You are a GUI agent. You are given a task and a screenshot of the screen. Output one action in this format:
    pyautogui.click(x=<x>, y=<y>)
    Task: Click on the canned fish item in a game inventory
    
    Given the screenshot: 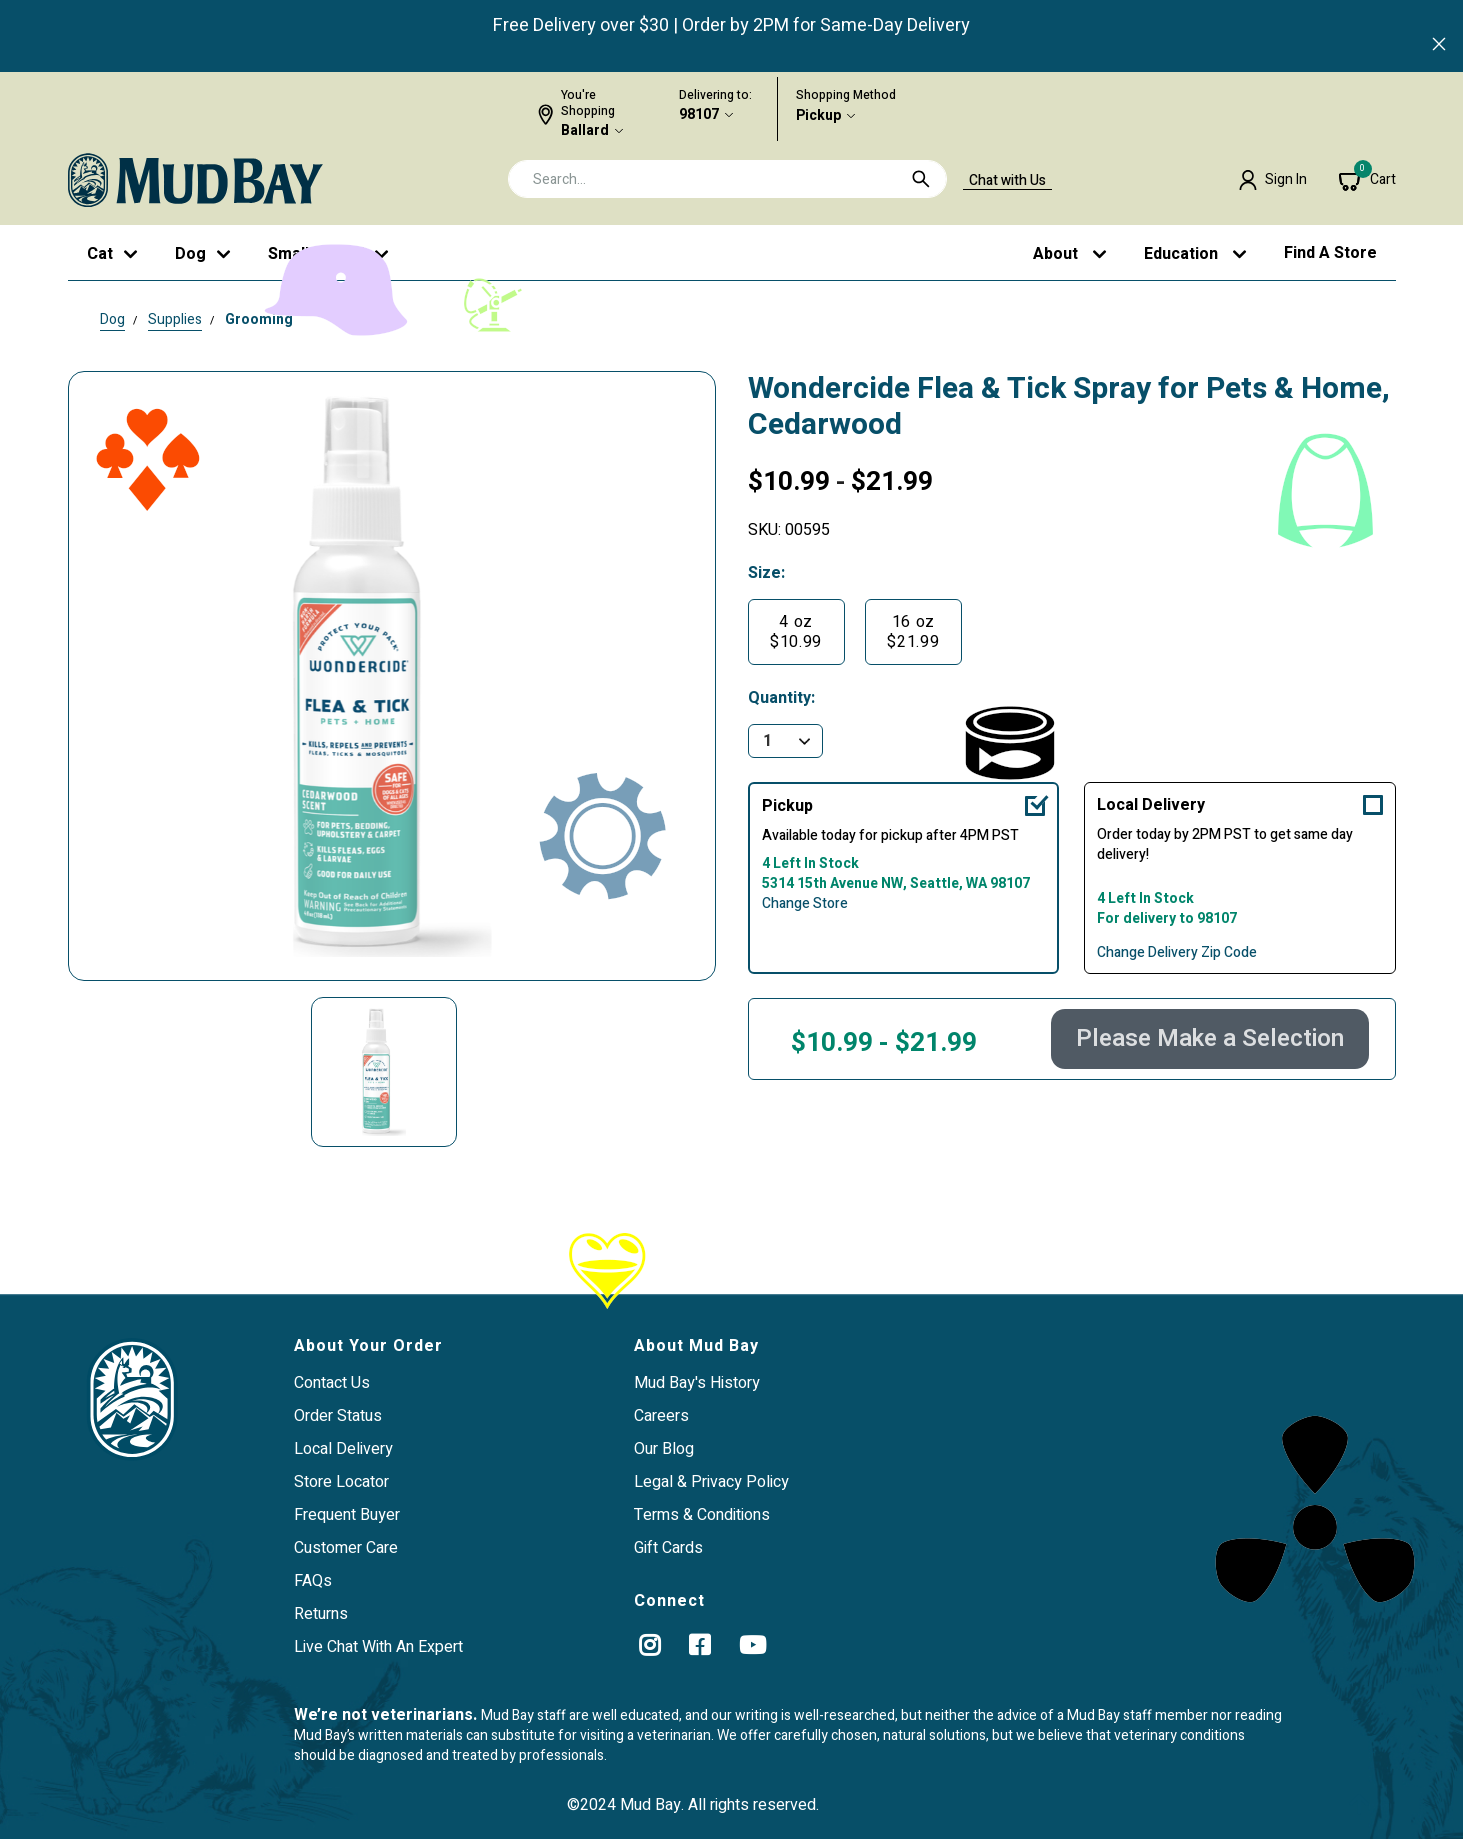 What is the action you would take?
    pyautogui.click(x=1010, y=743)
    